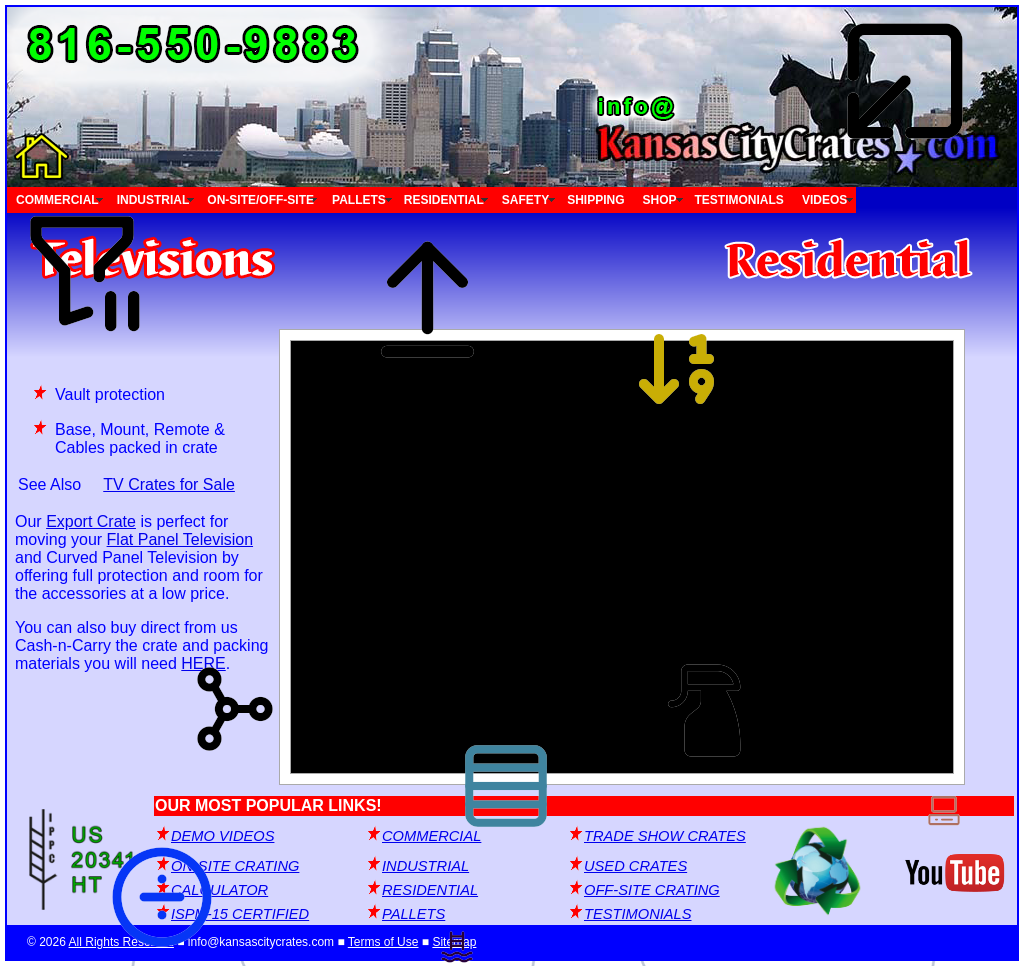 The width and height of the screenshot is (1019, 966). I want to click on pause active filters, so click(82, 268).